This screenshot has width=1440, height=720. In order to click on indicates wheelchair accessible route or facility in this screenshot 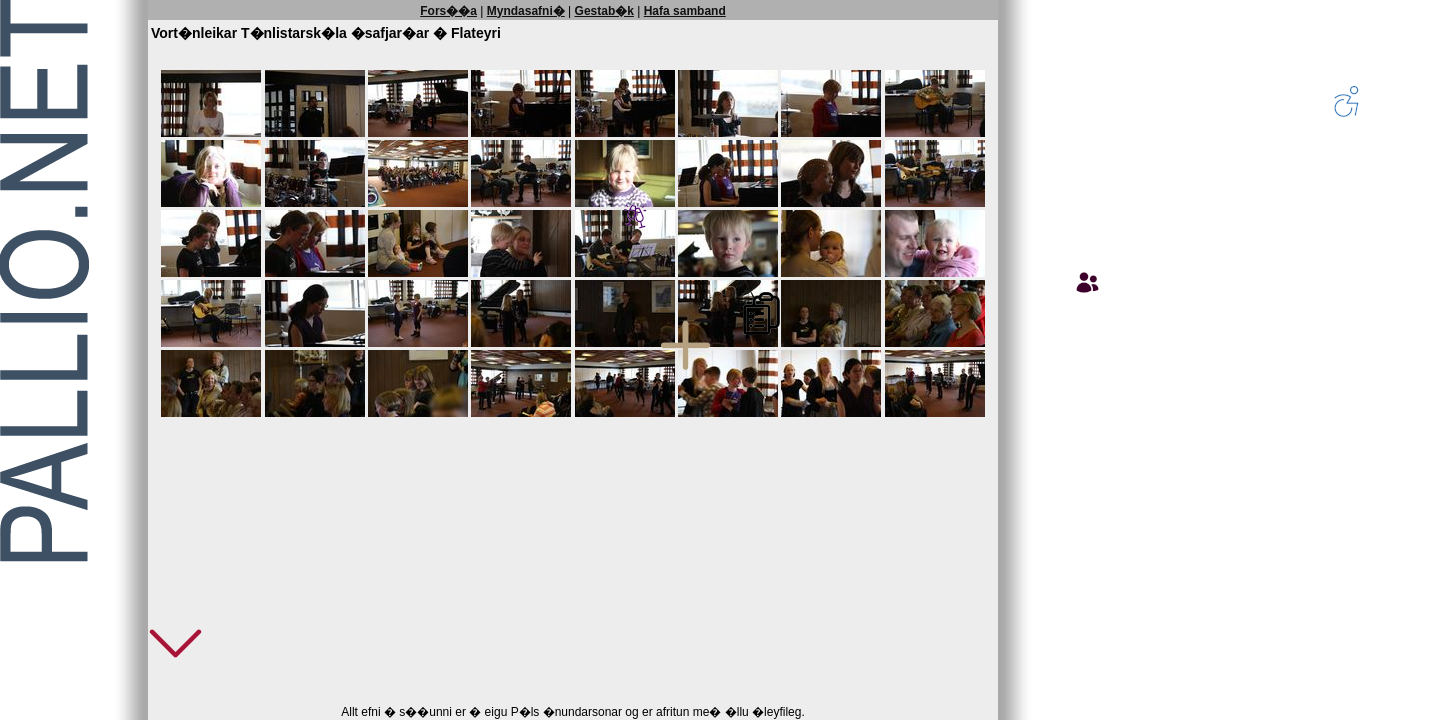, I will do `click(1347, 102)`.